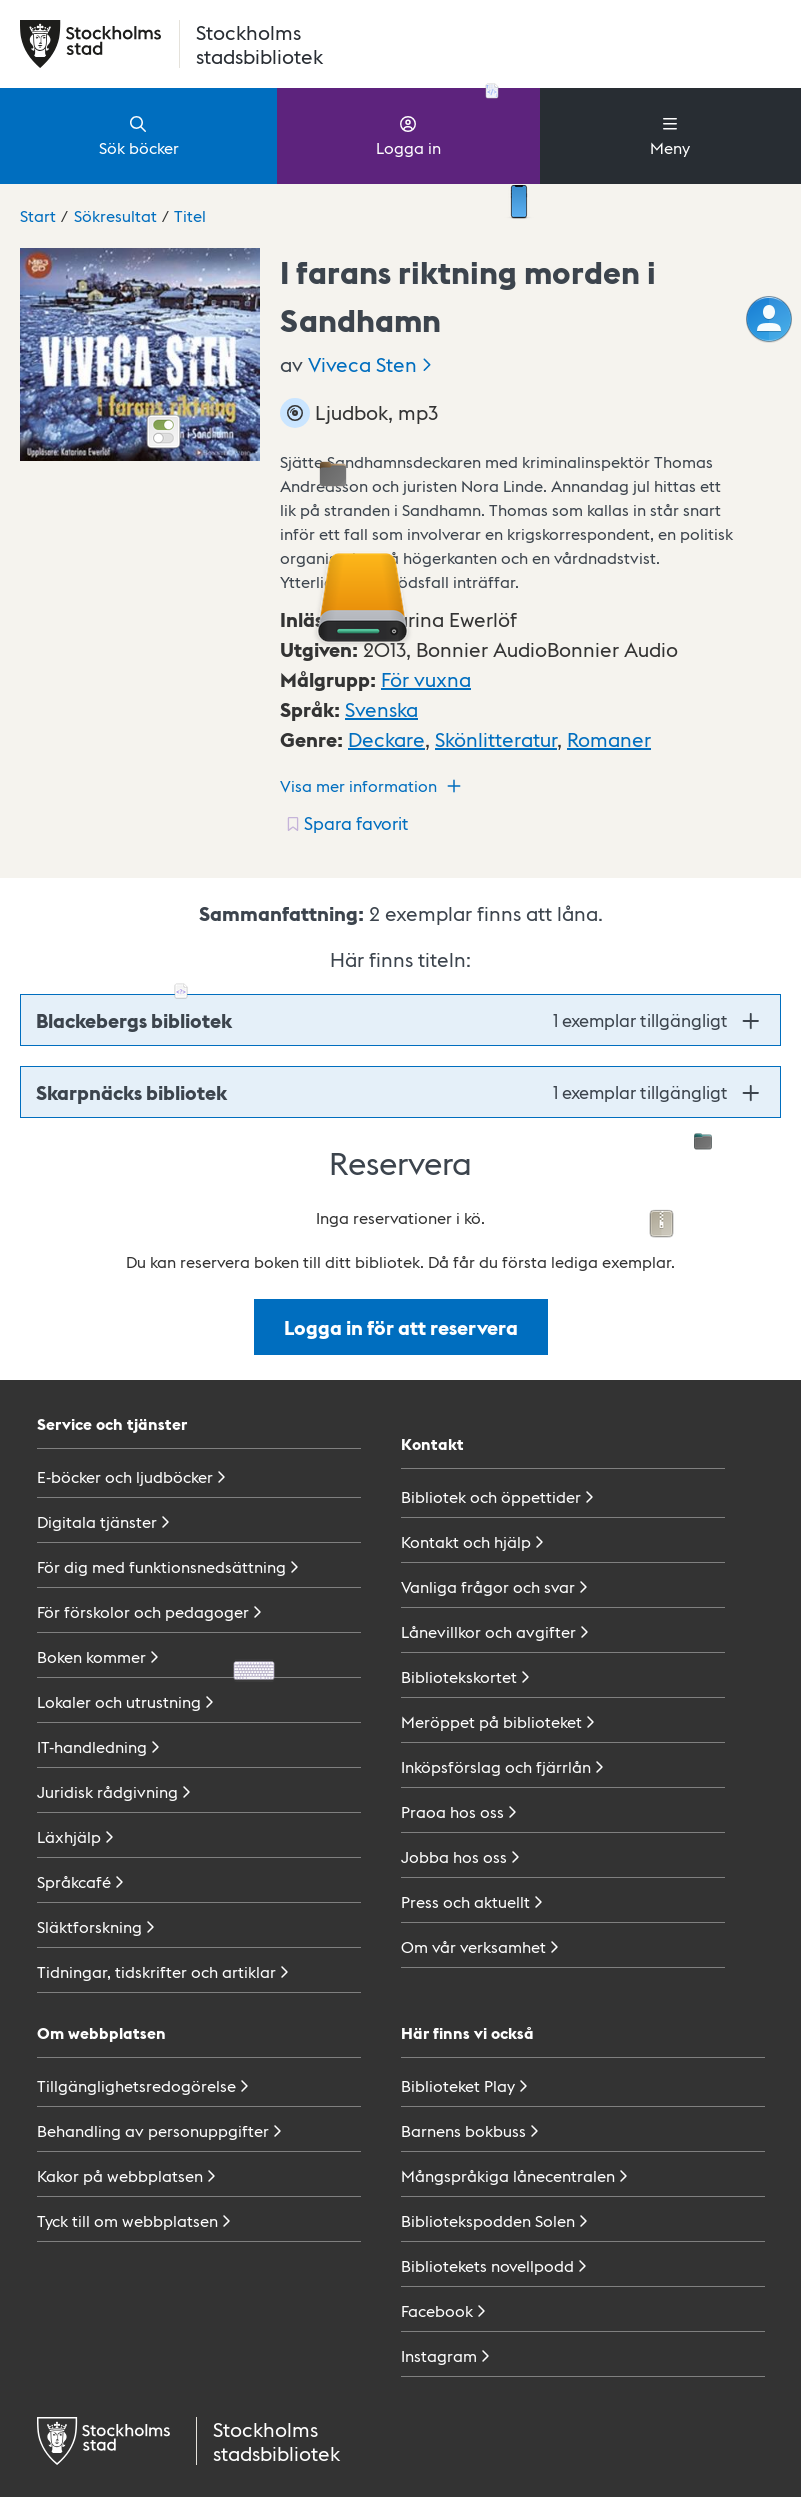 The image size is (801, 2497). What do you see at coordinates (163, 431) in the screenshot?
I see `open system settings or preferences` at bounding box center [163, 431].